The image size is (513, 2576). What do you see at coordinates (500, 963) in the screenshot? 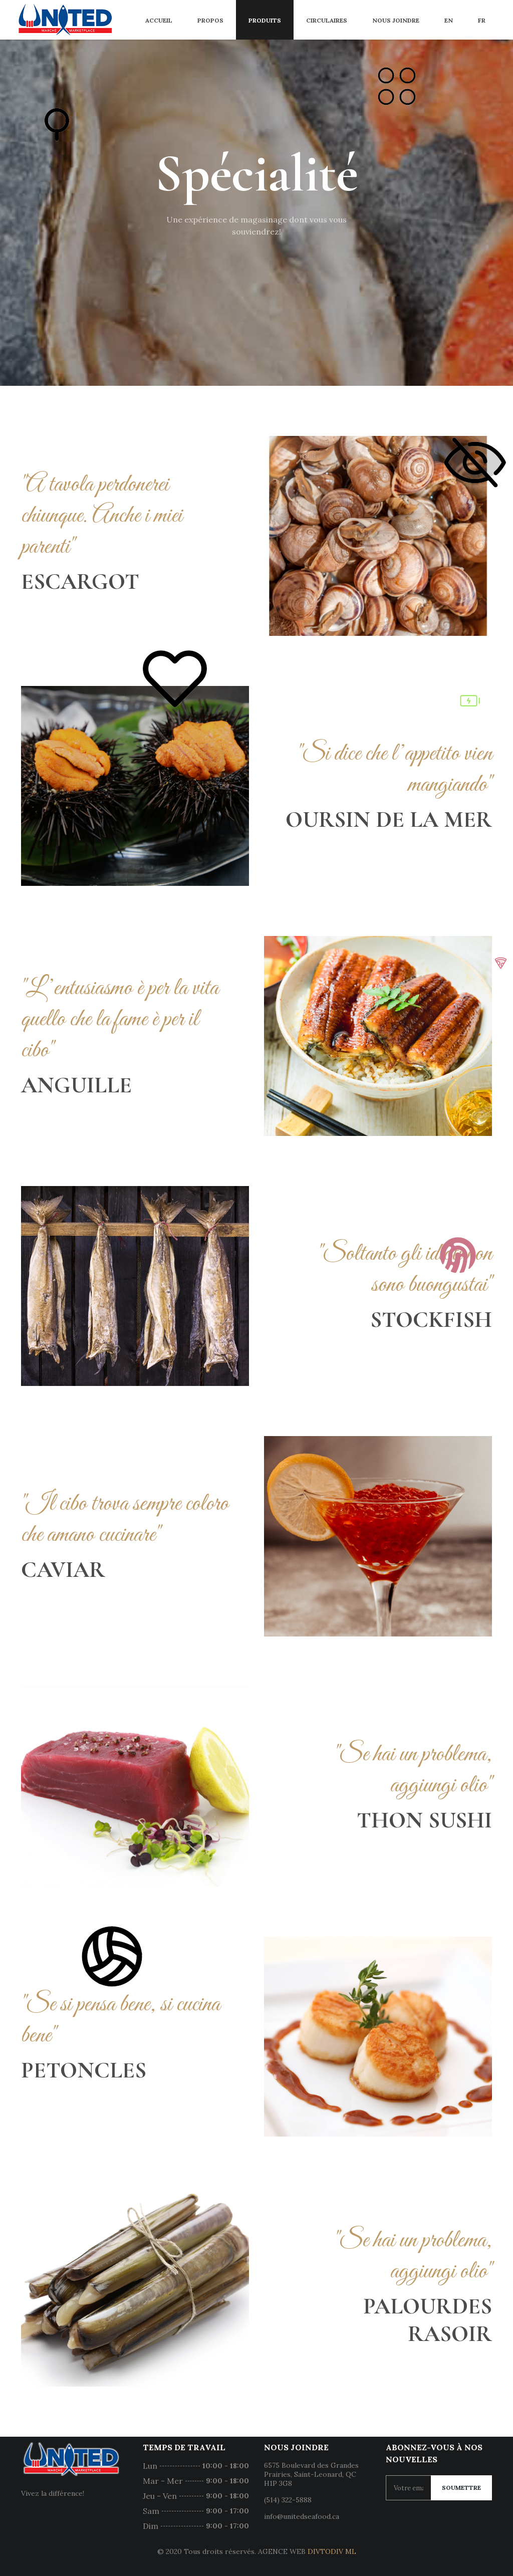
I see `browse food delivery options` at bounding box center [500, 963].